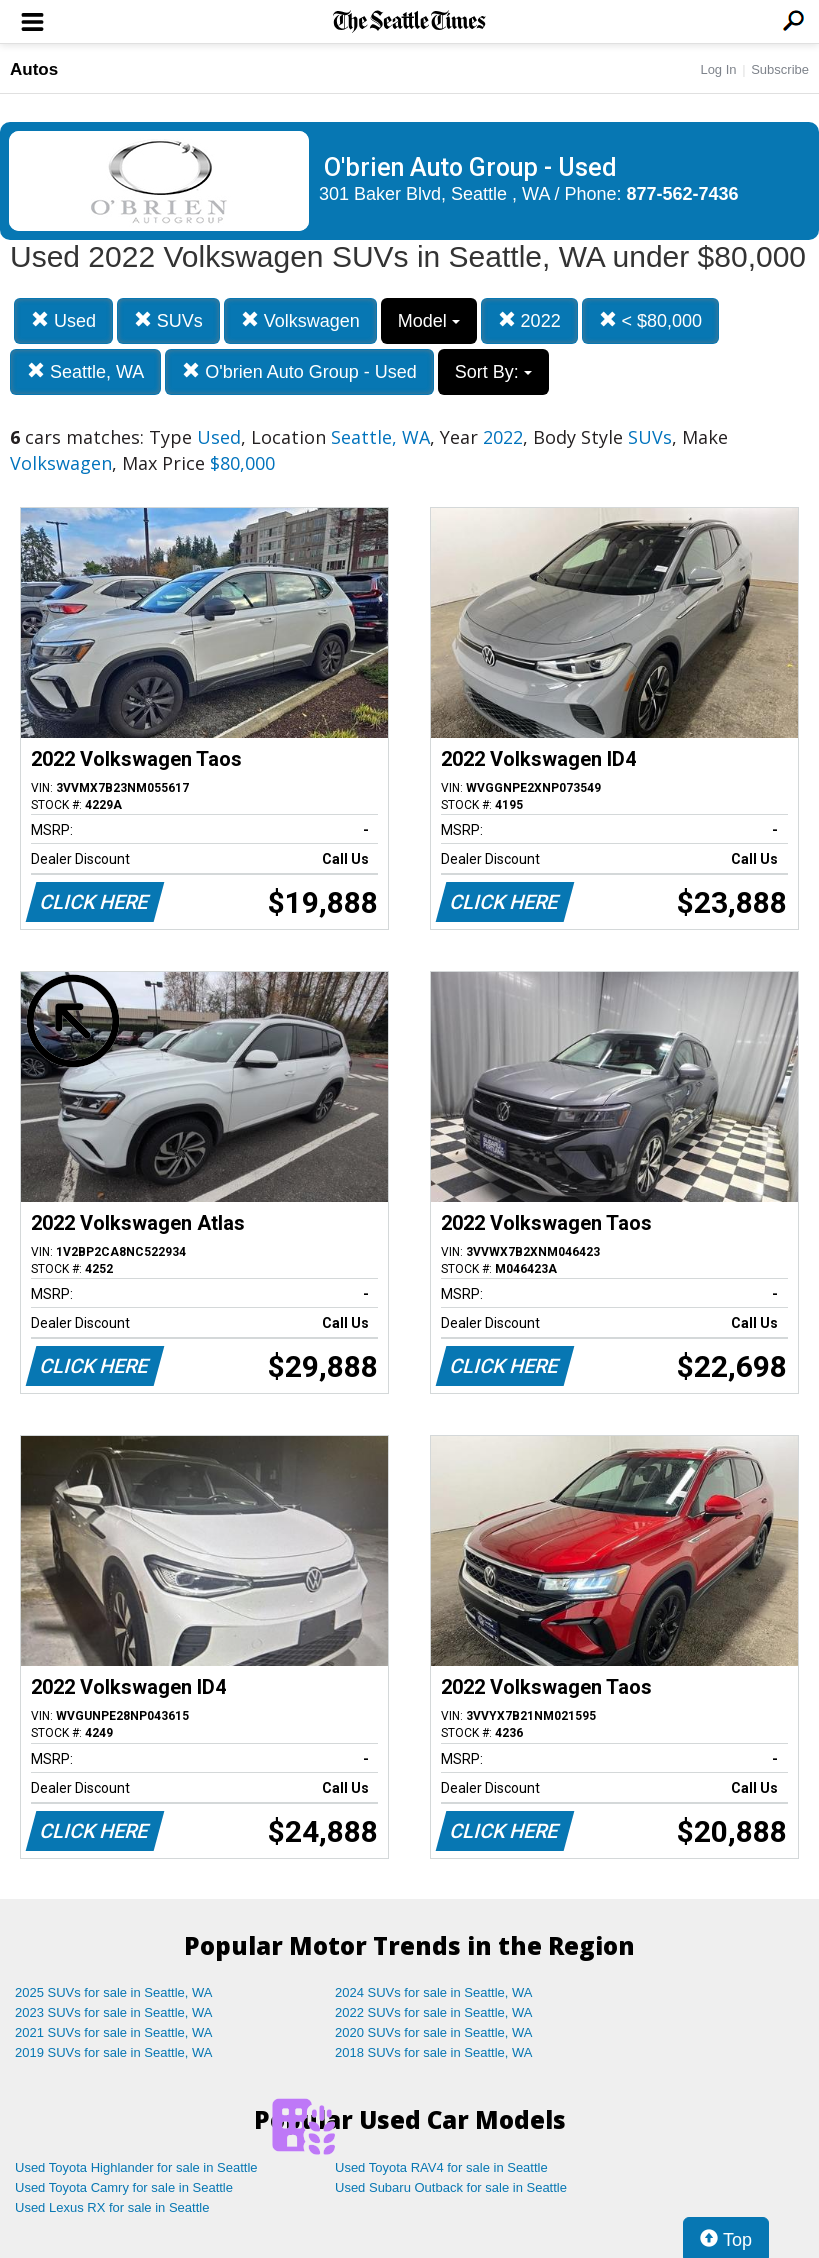  Describe the element at coordinates (73, 1021) in the screenshot. I see `navigate back to previous screen` at that location.